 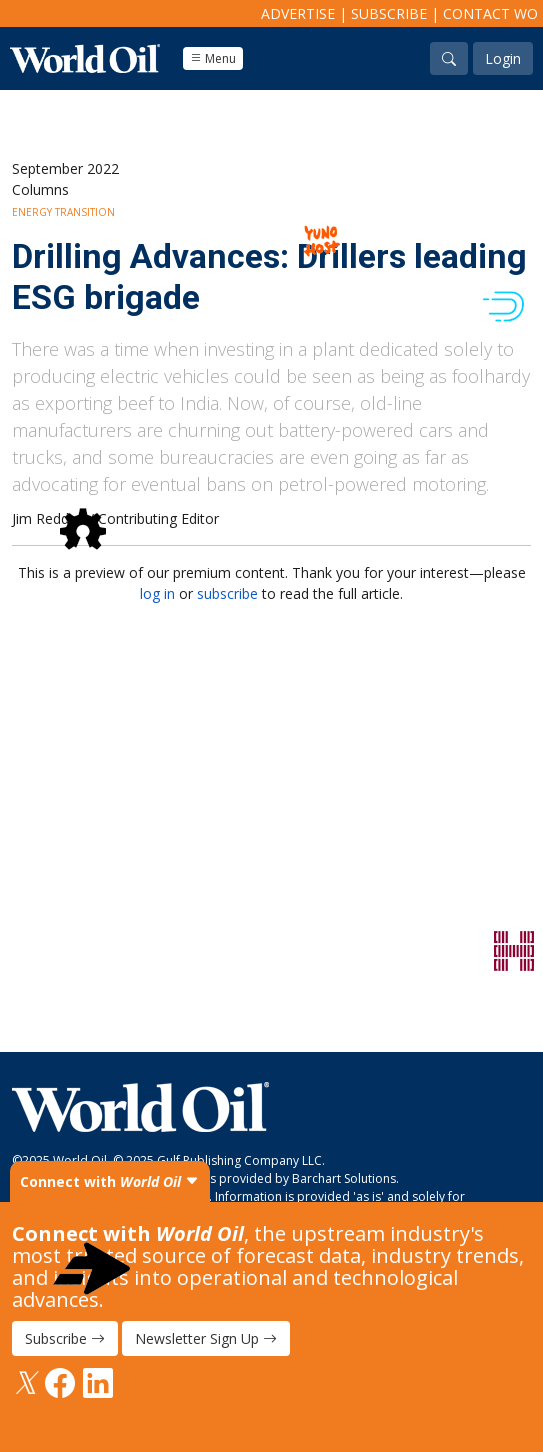 I want to click on apache druid logo, so click(x=503, y=306).